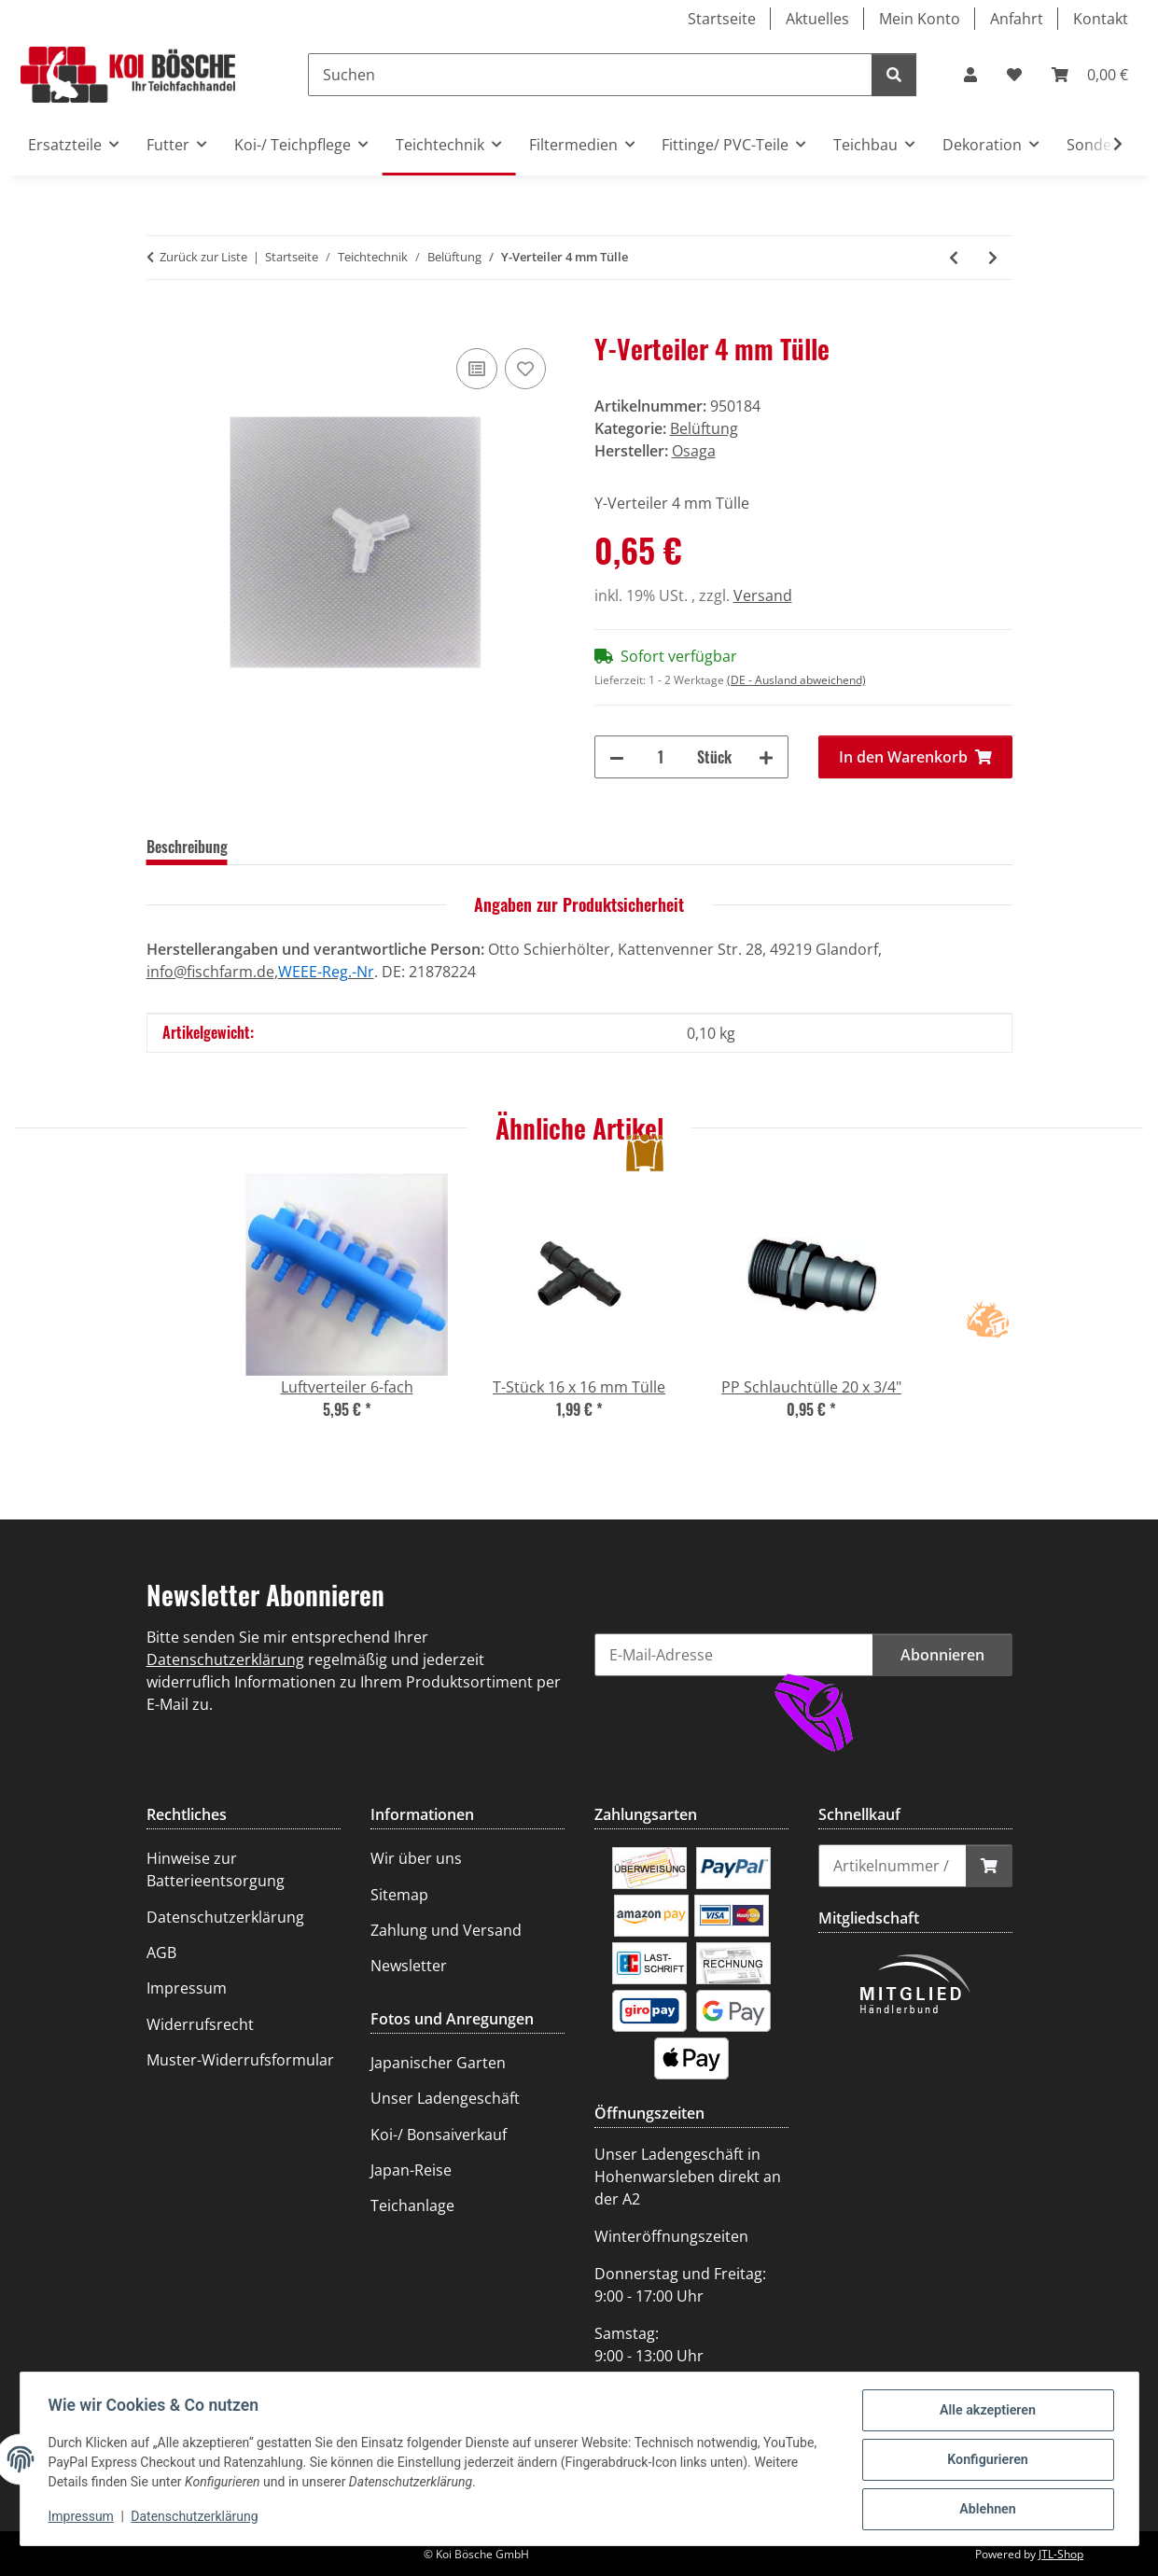 The height and width of the screenshot is (2576, 1158). What do you see at coordinates (814, 1712) in the screenshot?
I see `equip a power ring item` at bounding box center [814, 1712].